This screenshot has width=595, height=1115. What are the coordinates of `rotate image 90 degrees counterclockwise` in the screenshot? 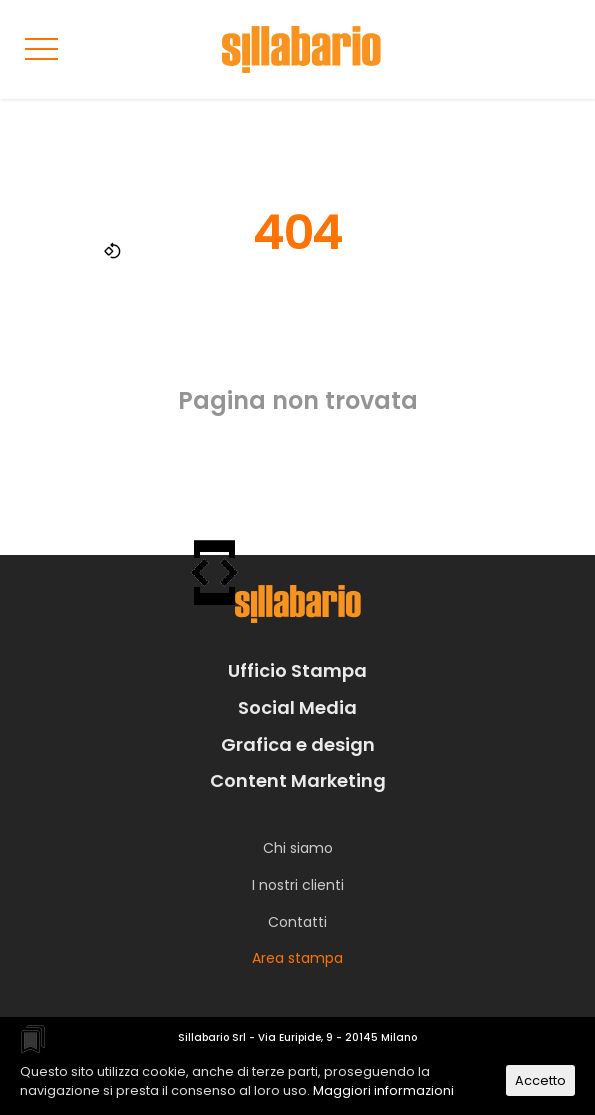 It's located at (112, 250).